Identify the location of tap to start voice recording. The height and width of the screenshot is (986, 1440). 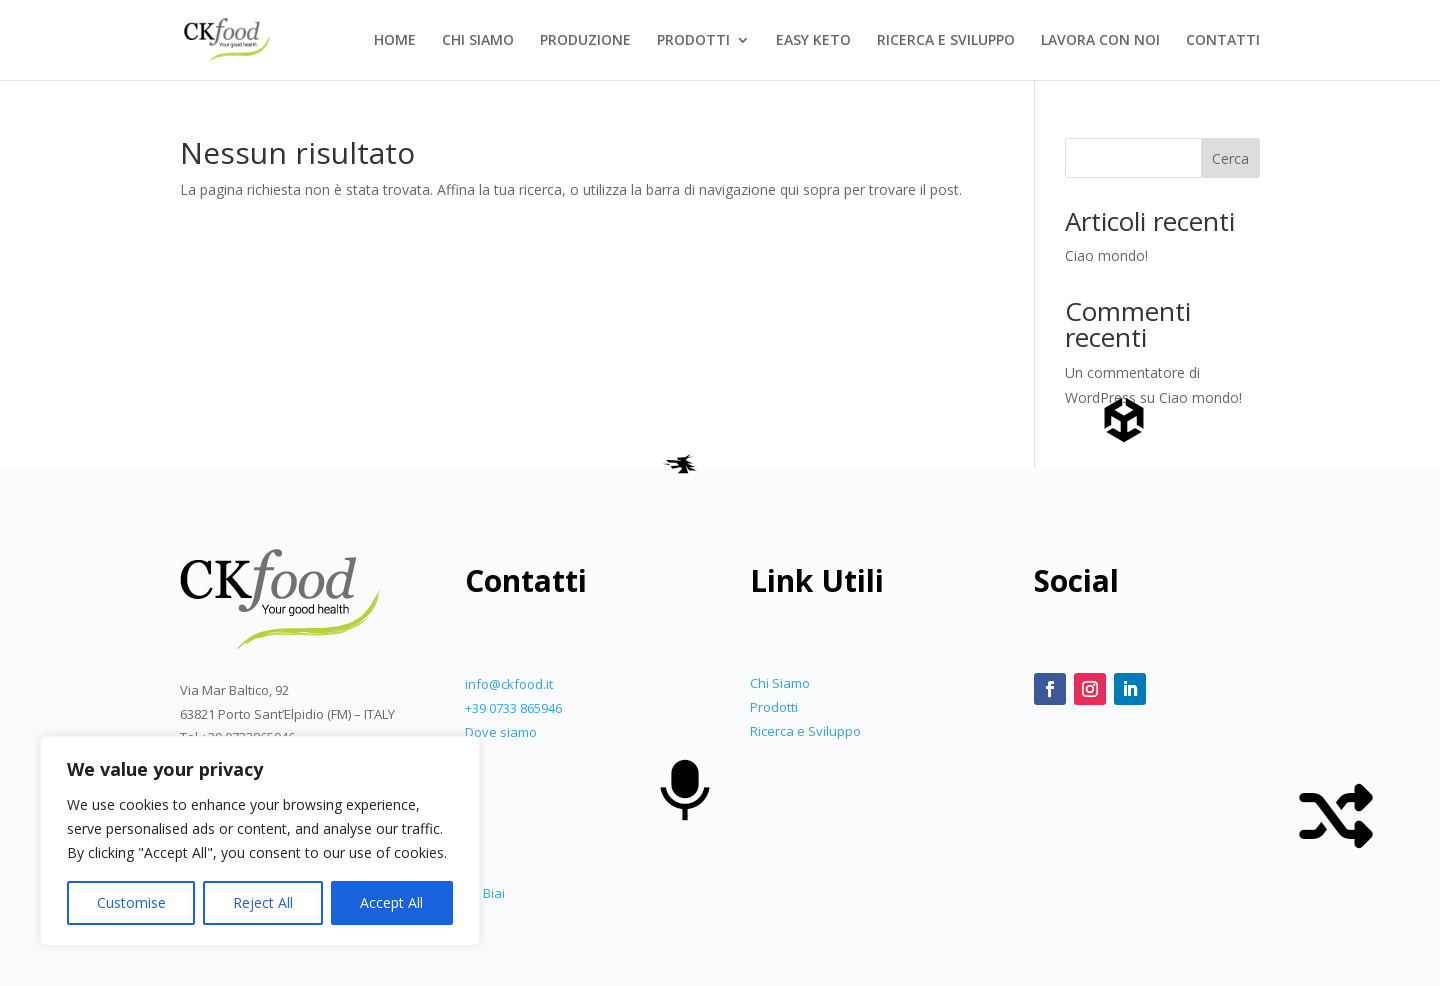
(685, 790).